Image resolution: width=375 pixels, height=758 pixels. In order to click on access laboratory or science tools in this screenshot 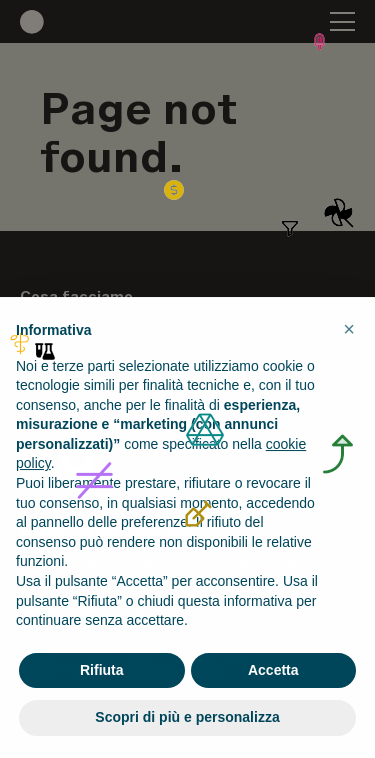, I will do `click(45, 351)`.